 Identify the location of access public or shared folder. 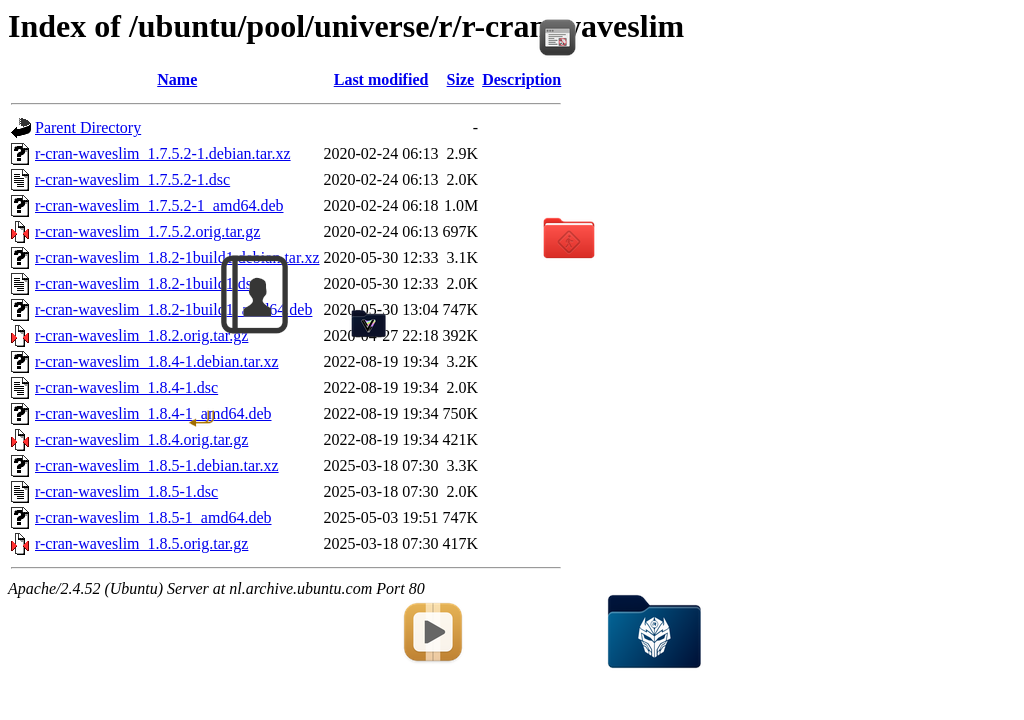
(569, 238).